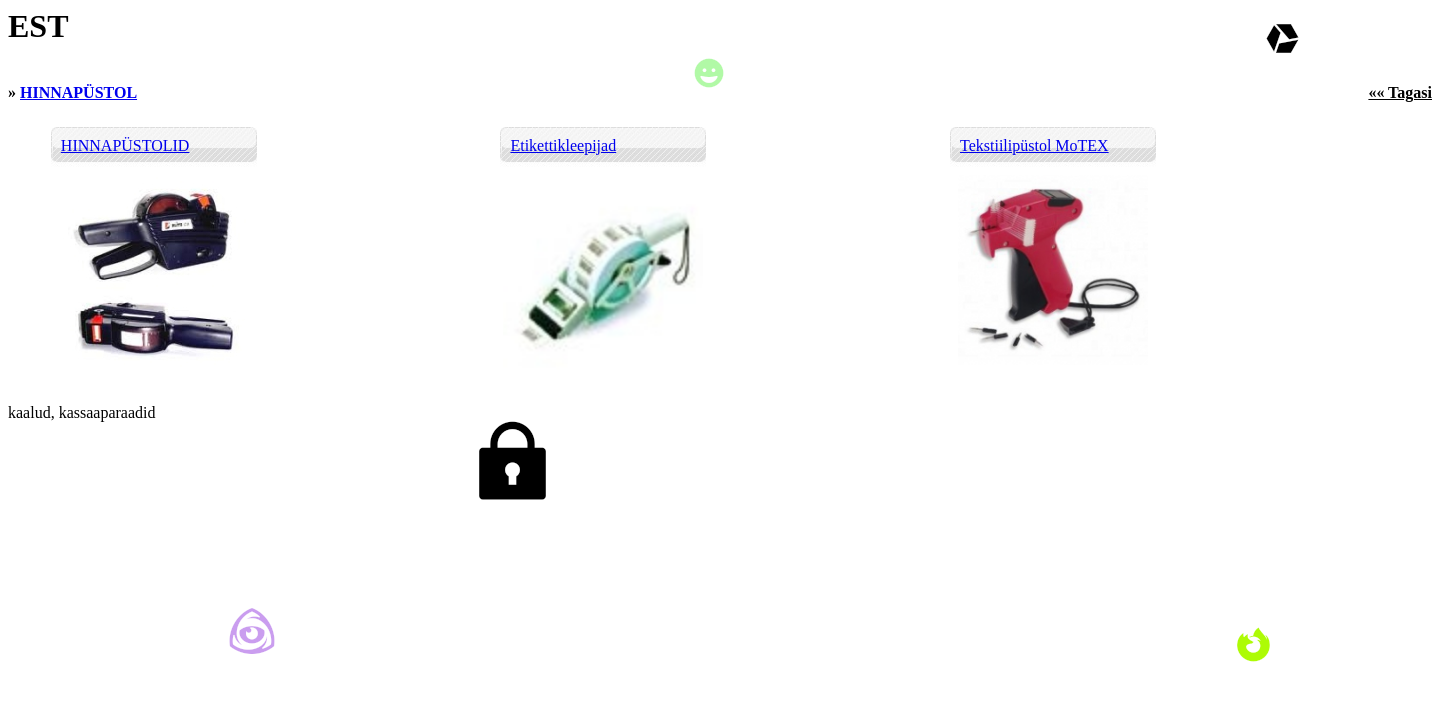  What do you see at coordinates (1253, 644) in the screenshot?
I see `open Mozilla Firefox browser` at bounding box center [1253, 644].